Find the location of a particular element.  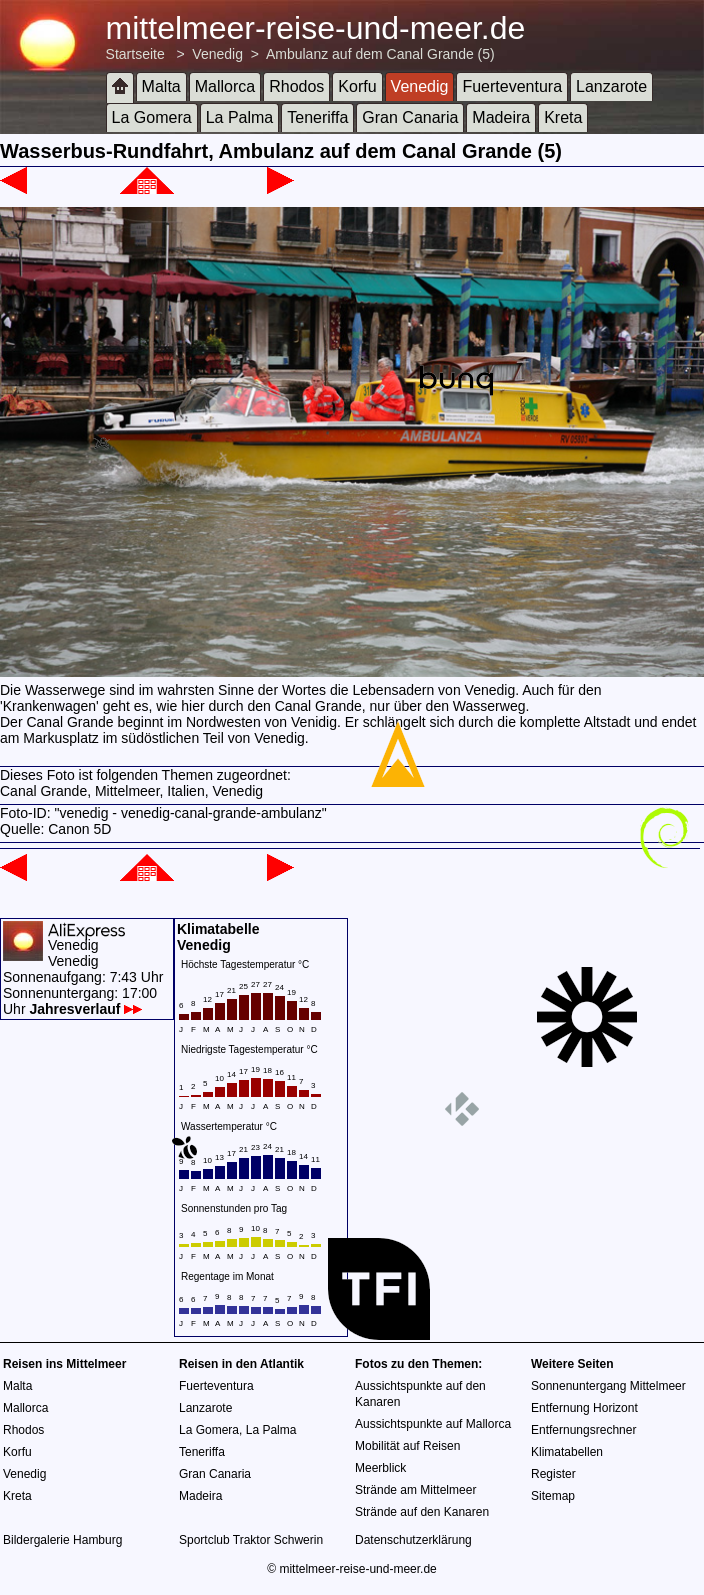

open transport for ireland app or website is located at coordinates (379, 1289).